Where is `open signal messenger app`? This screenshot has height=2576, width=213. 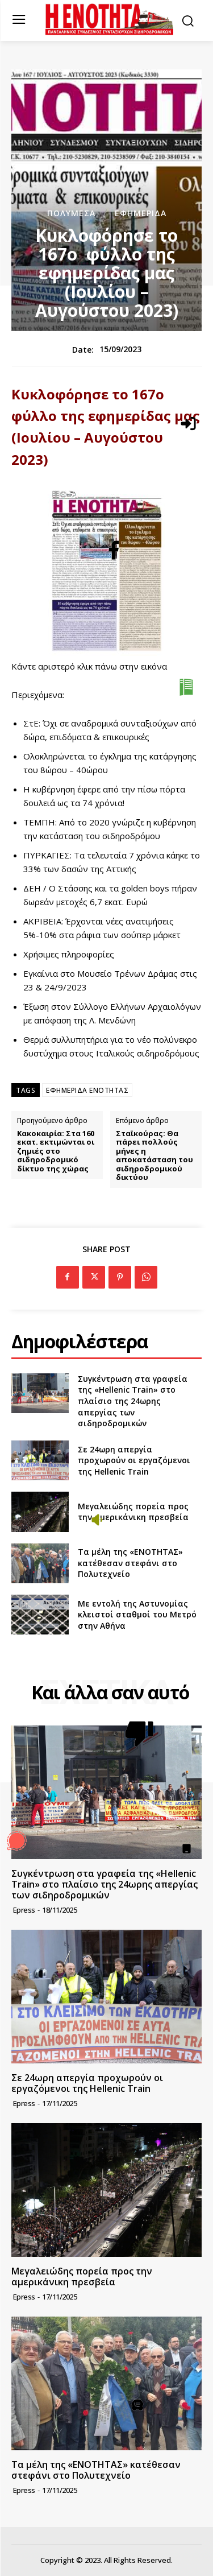 open signal messenger app is located at coordinates (16, 1840).